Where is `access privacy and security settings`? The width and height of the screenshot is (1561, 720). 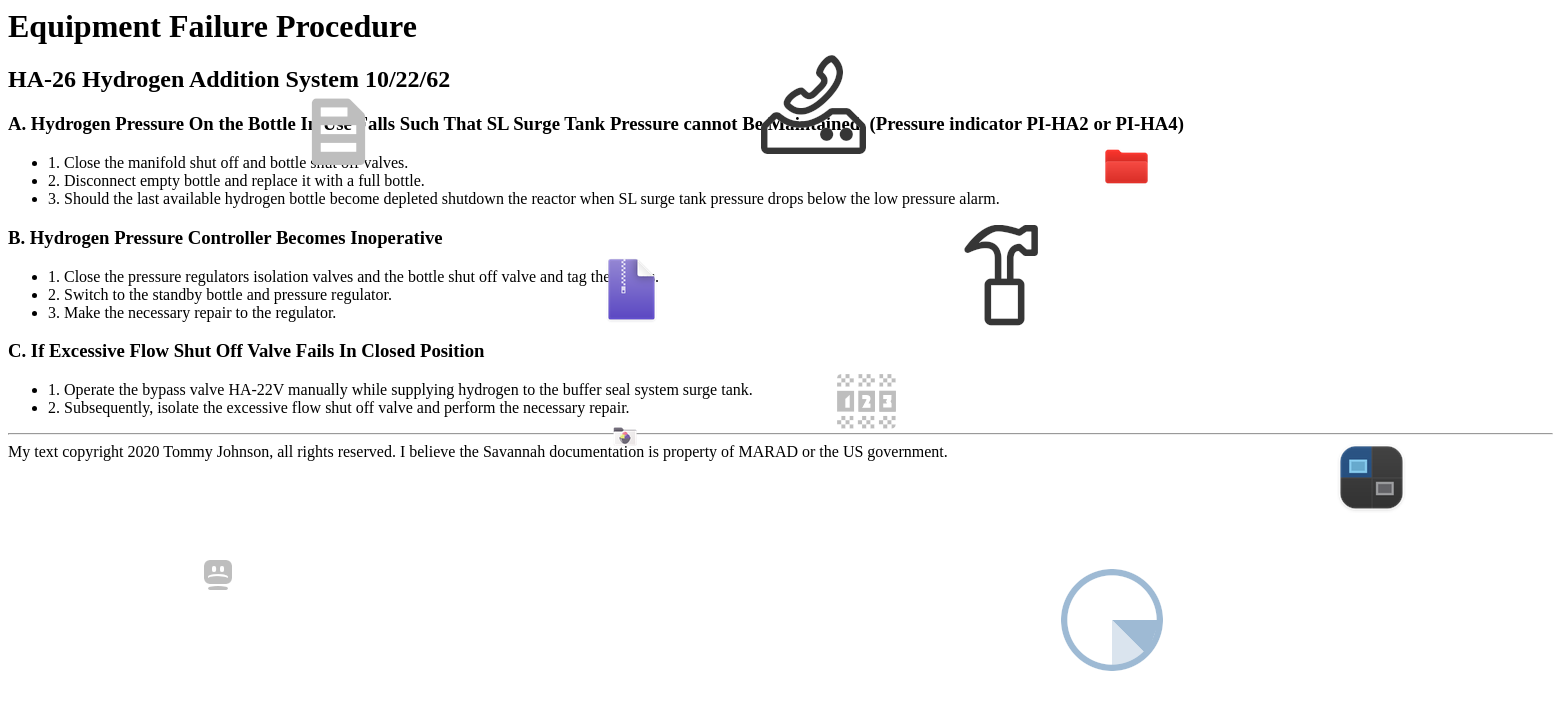
access privacy and security settings is located at coordinates (866, 403).